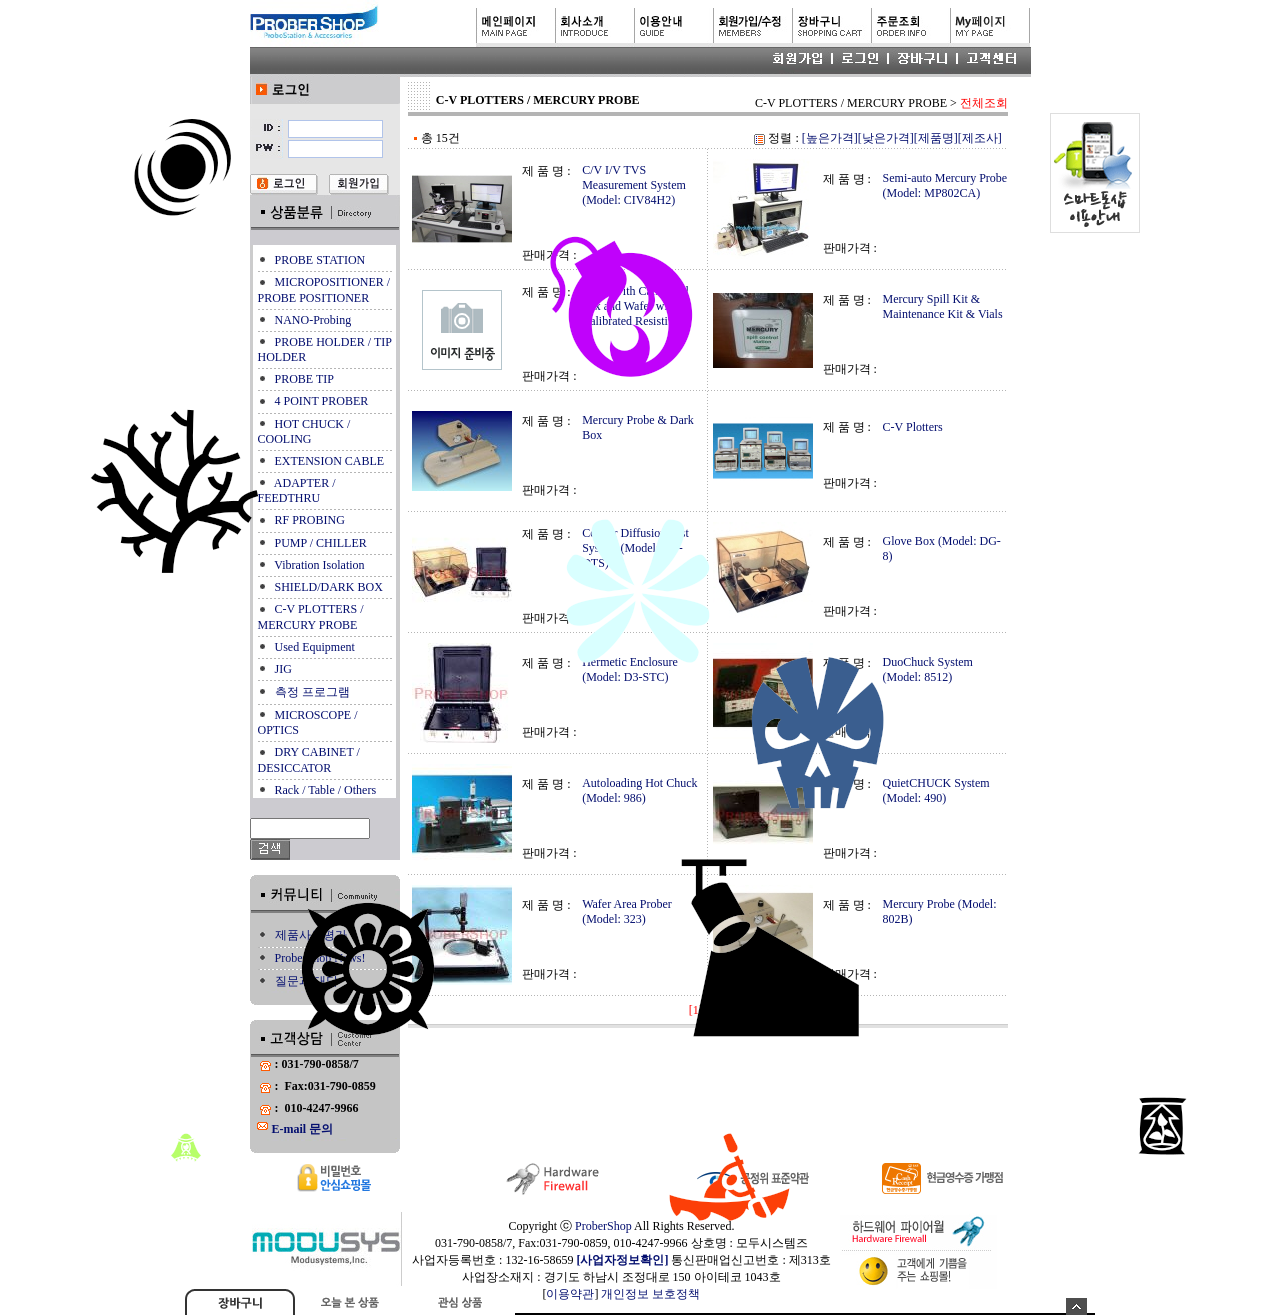 This screenshot has height=1315, width=1280. What do you see at coordinates (186, 1149) in the screenshot?
I see `select the cyclops character or creature` at bounding box center [186, 1149].